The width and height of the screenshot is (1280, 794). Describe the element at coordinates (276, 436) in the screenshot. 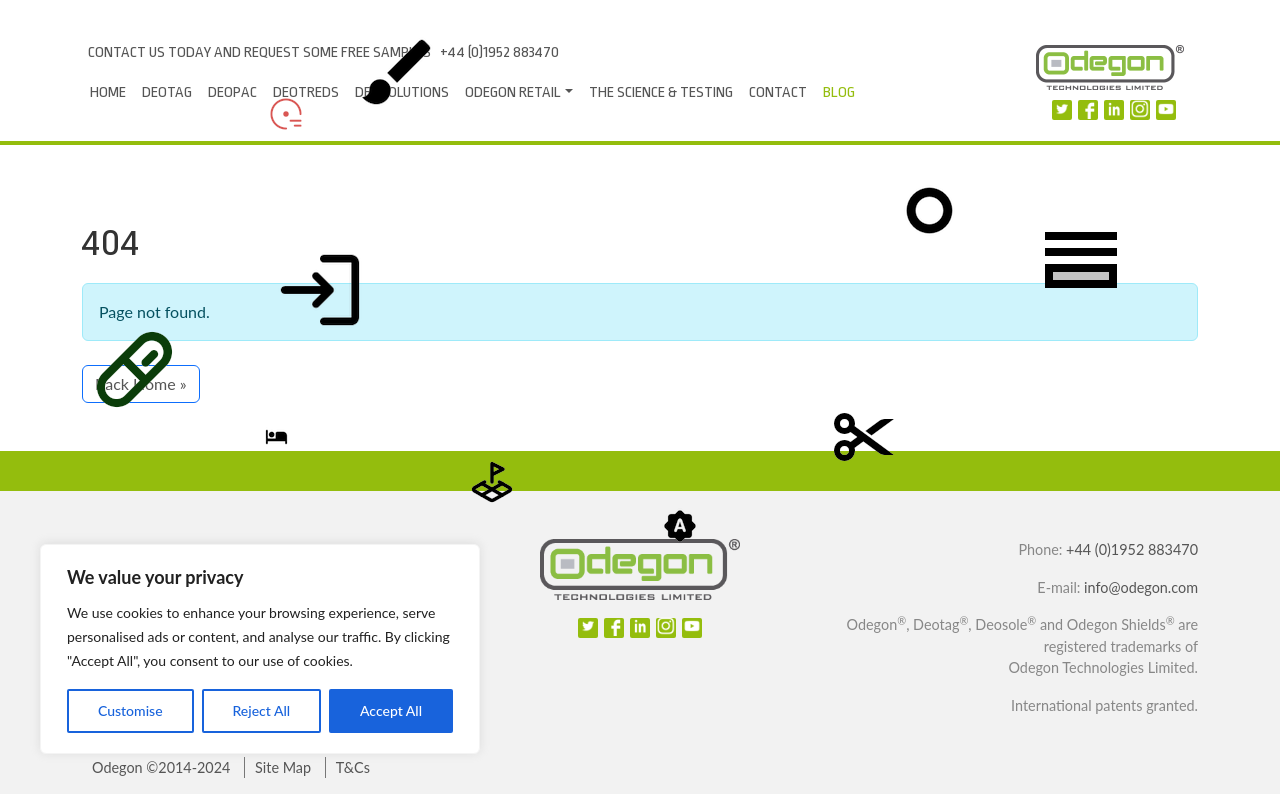

I see `find nearby hotels or accommodations` at that location.